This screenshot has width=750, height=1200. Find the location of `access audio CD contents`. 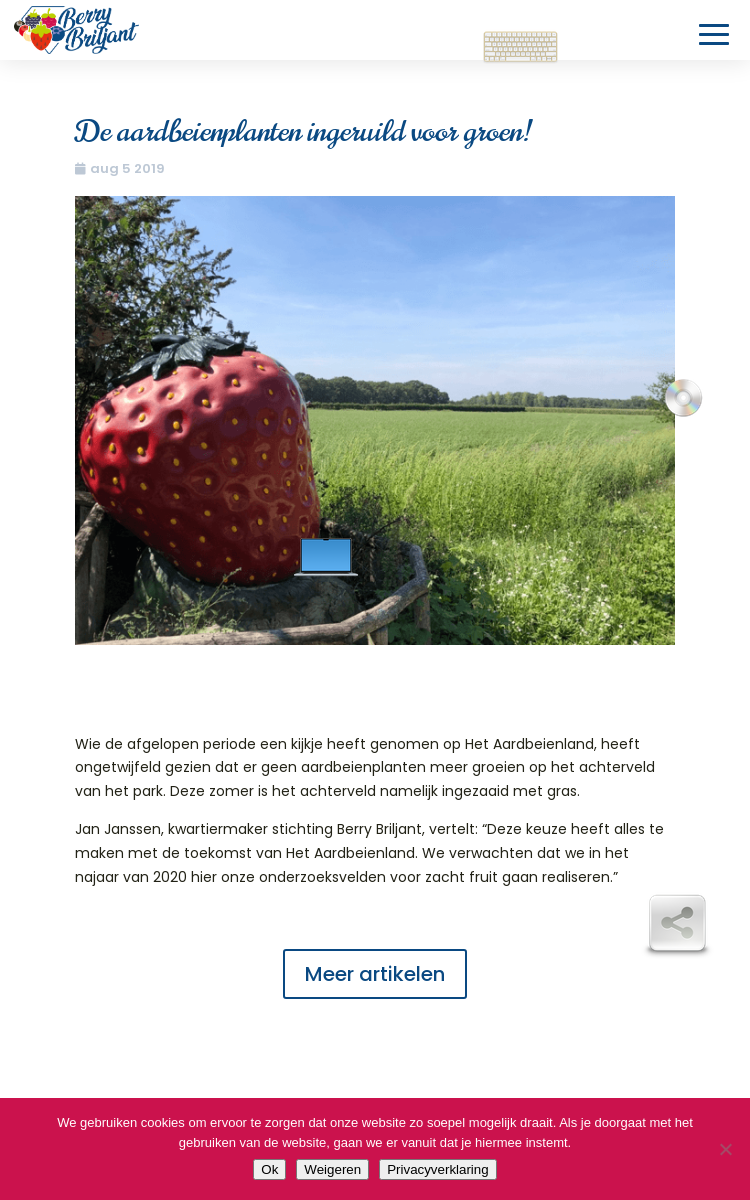

access audio CD contents is located at coordinates (683, 398).